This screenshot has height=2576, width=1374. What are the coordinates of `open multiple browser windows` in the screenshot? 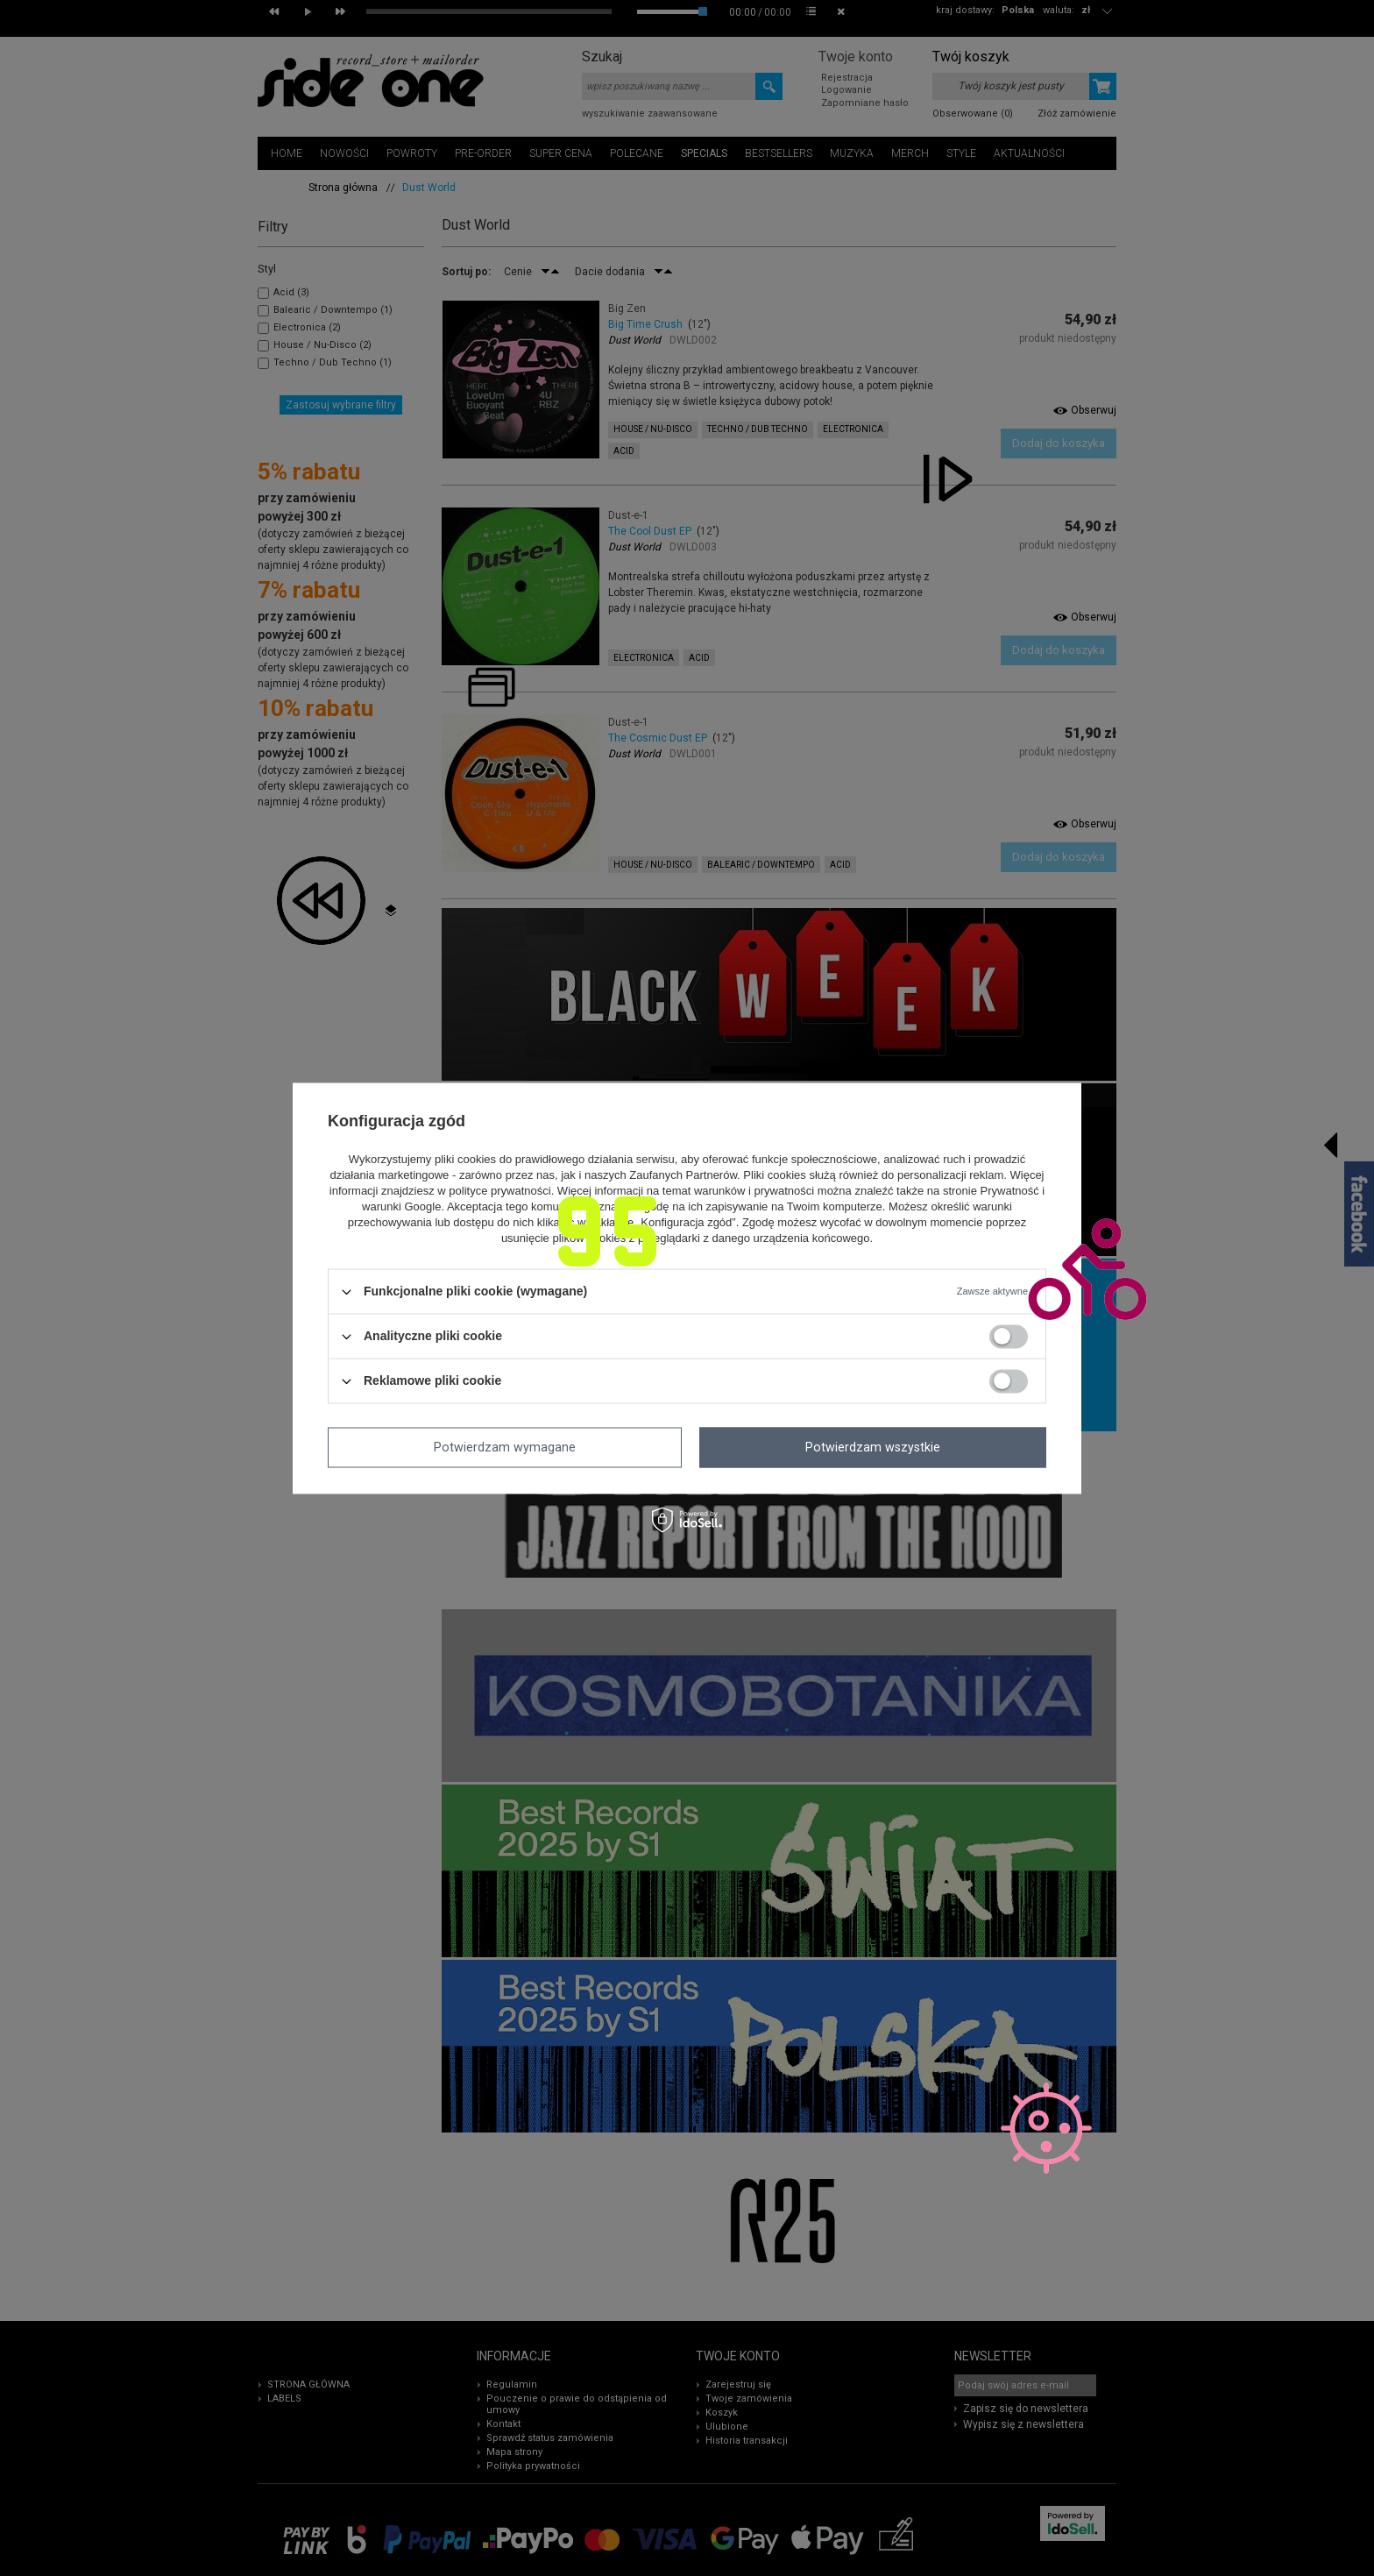 It's located at (492, 687).